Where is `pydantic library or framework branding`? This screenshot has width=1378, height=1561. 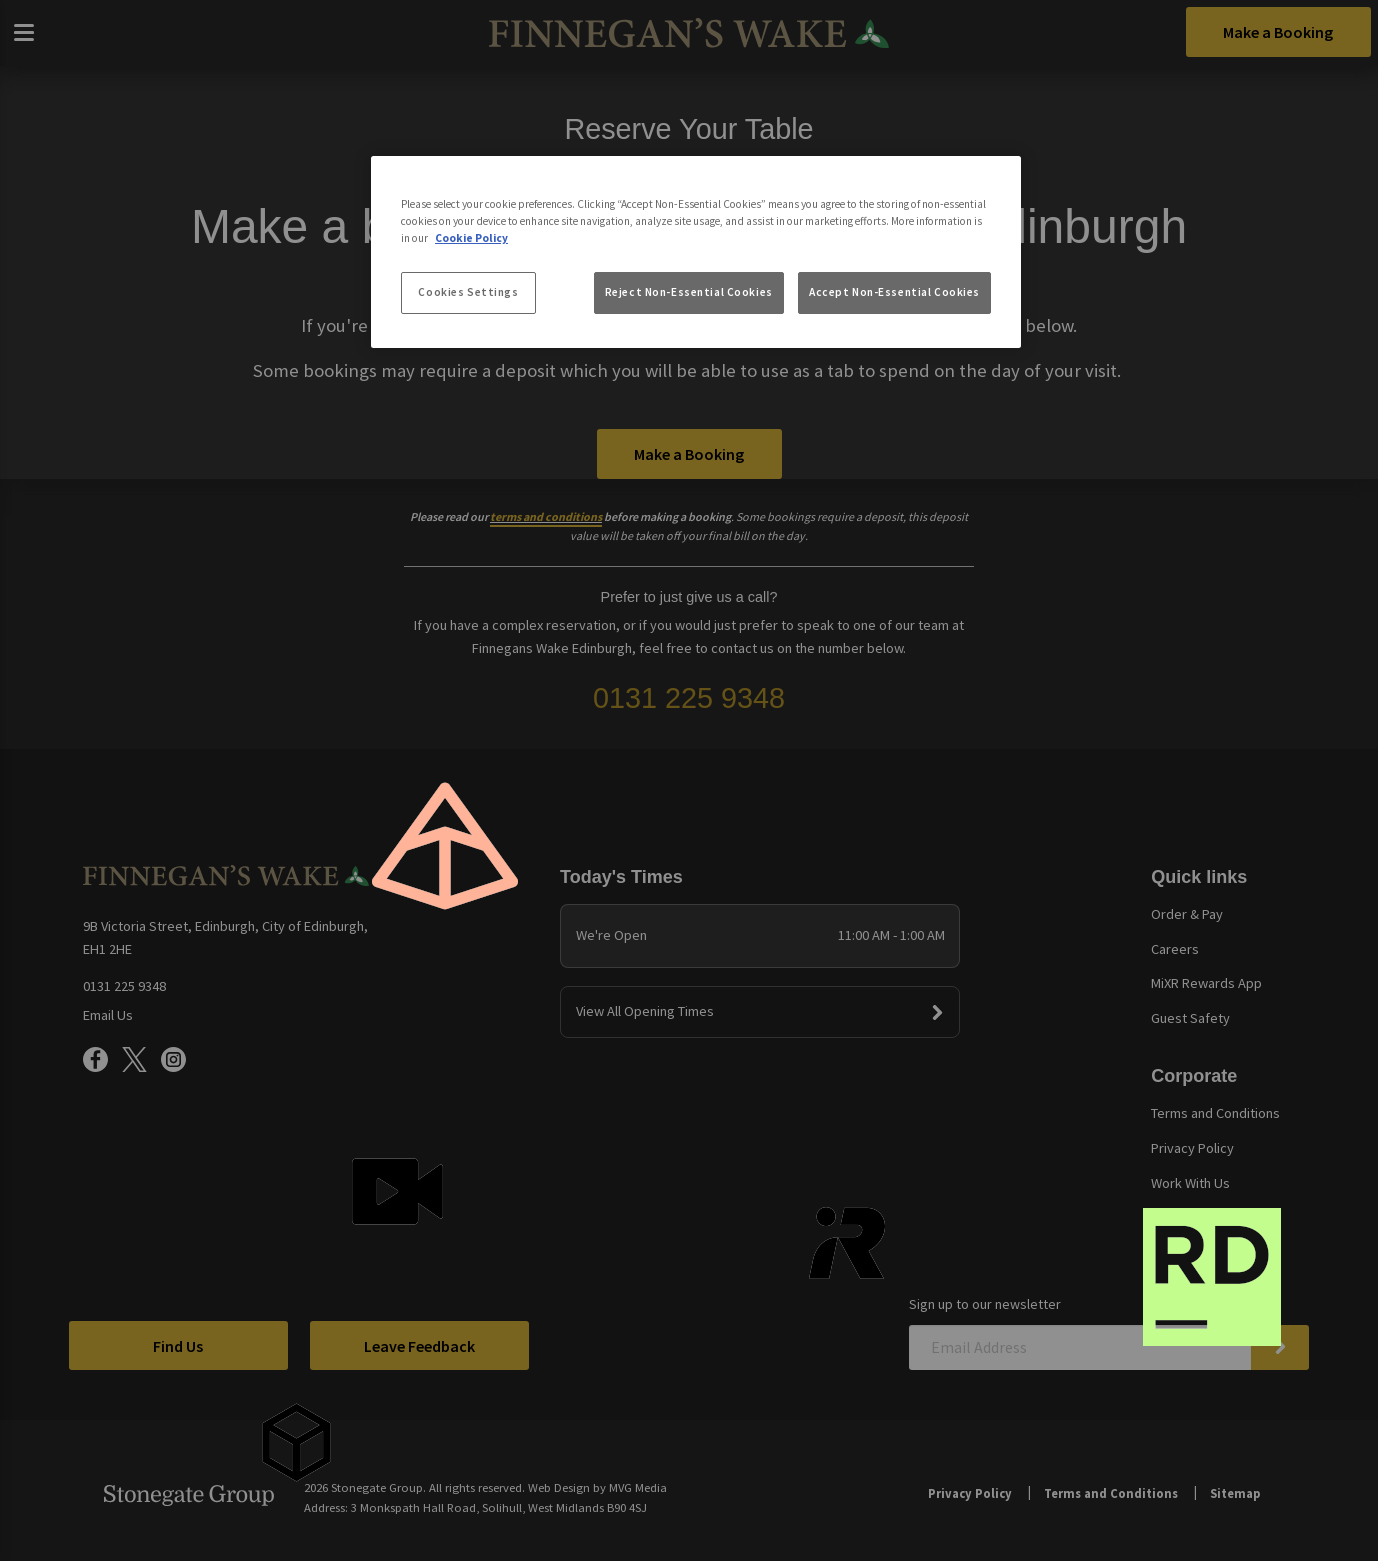
pydantic library or framework branding is located at coordinates (445, 846).